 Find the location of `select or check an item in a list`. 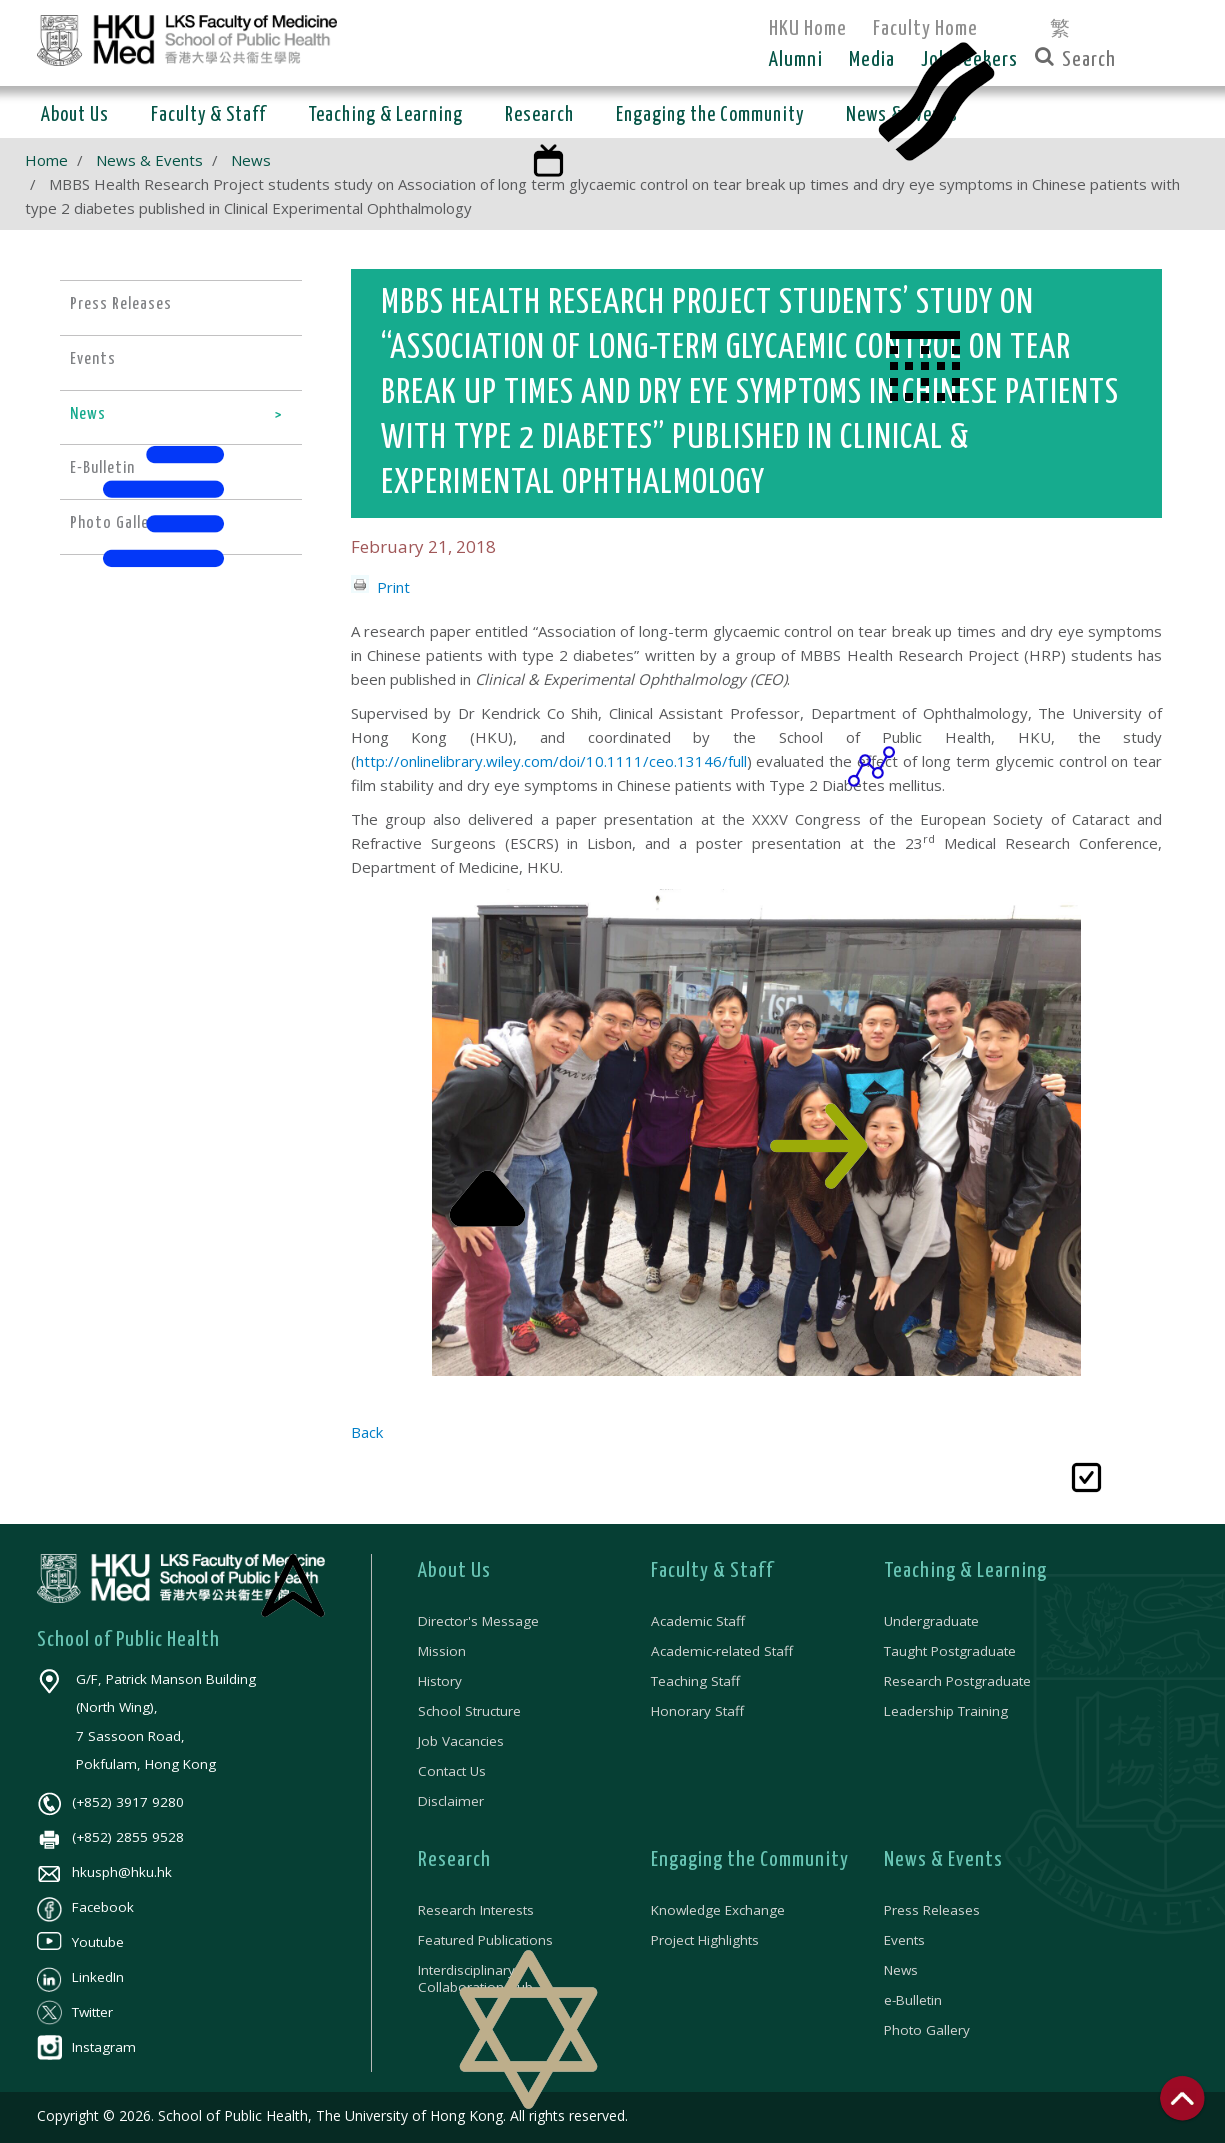

select or check an item in a list is located at coordinates (1086, 1477).